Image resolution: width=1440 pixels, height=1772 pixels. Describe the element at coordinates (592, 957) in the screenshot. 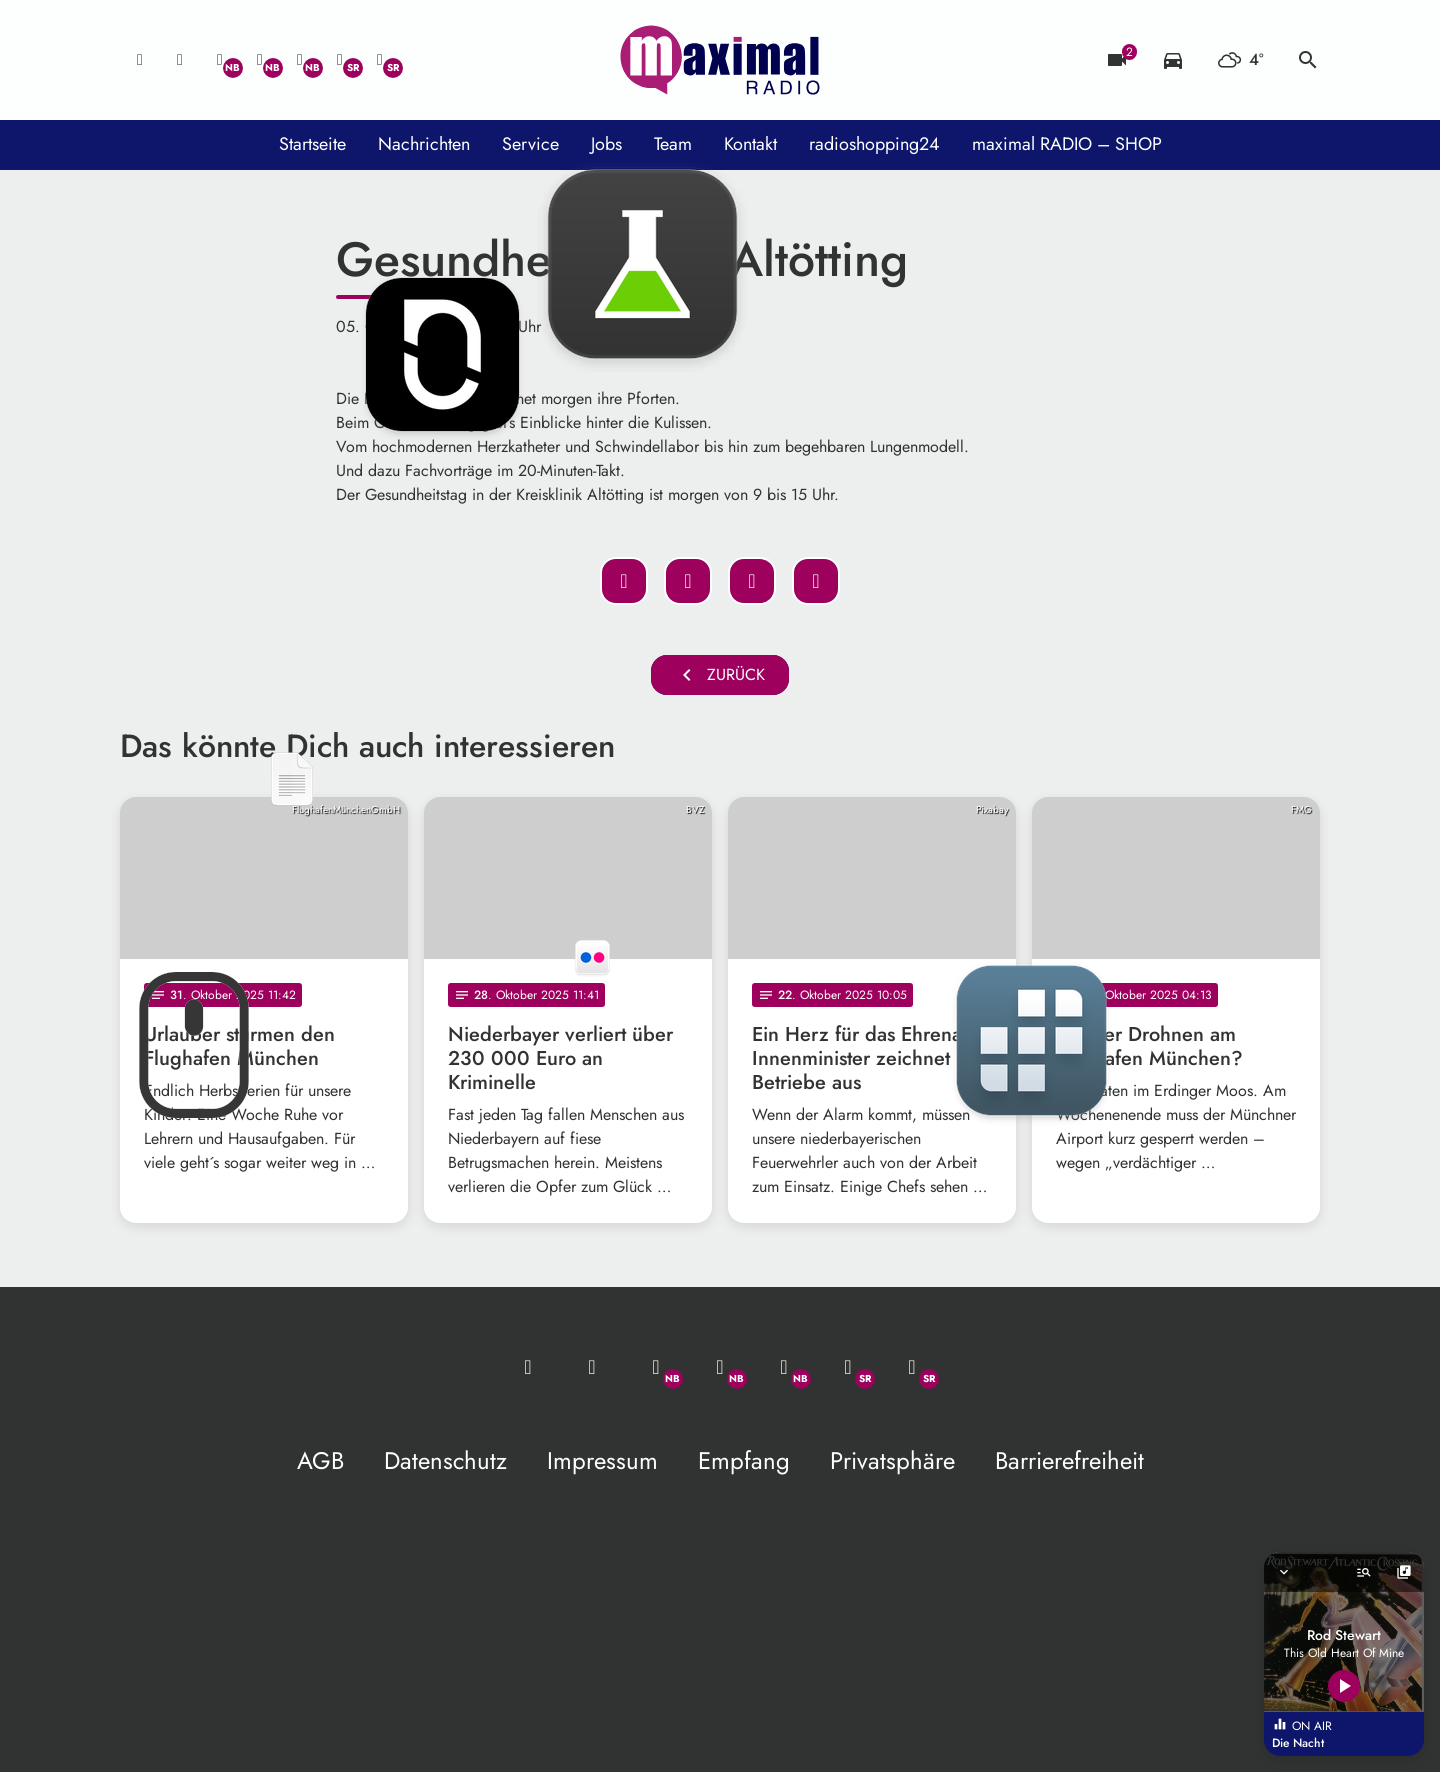

I see `connect your Flickr account` at that location.